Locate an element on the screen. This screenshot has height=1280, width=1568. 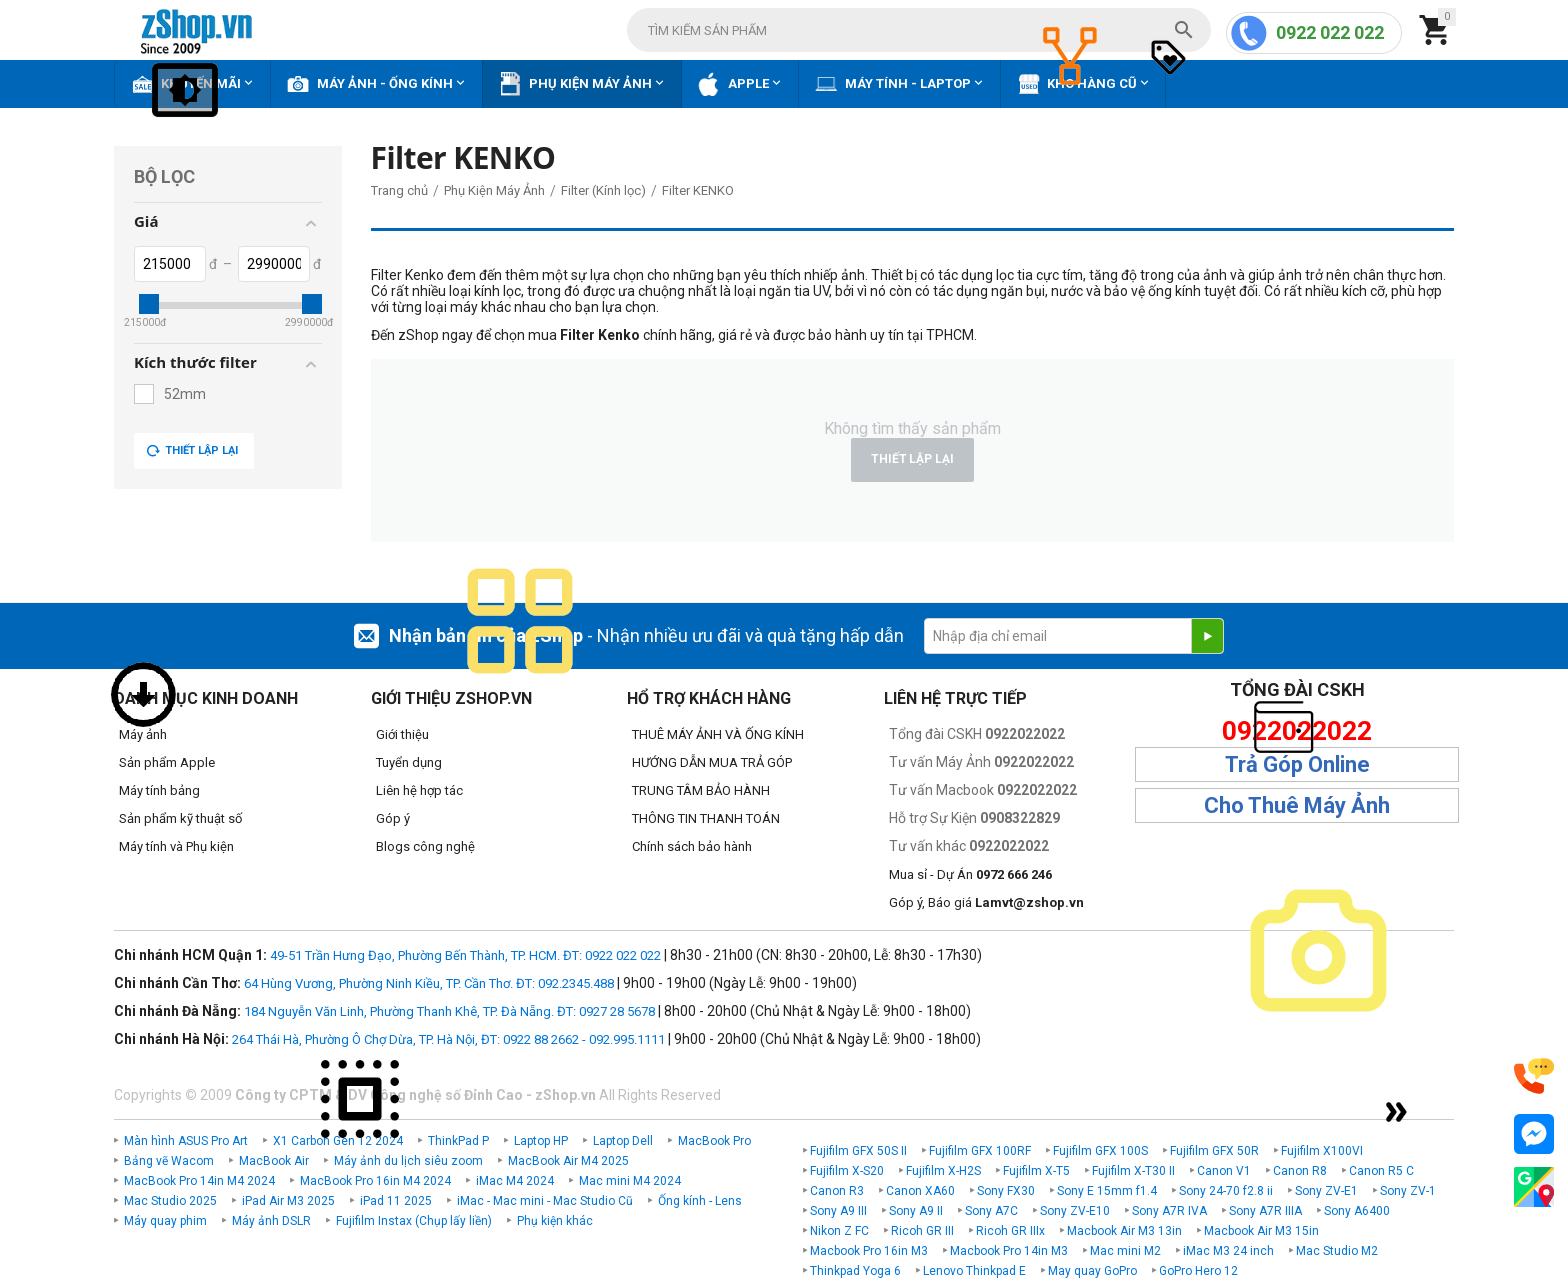
view loyalty rewards or points is located at coordinates (1168, 57).